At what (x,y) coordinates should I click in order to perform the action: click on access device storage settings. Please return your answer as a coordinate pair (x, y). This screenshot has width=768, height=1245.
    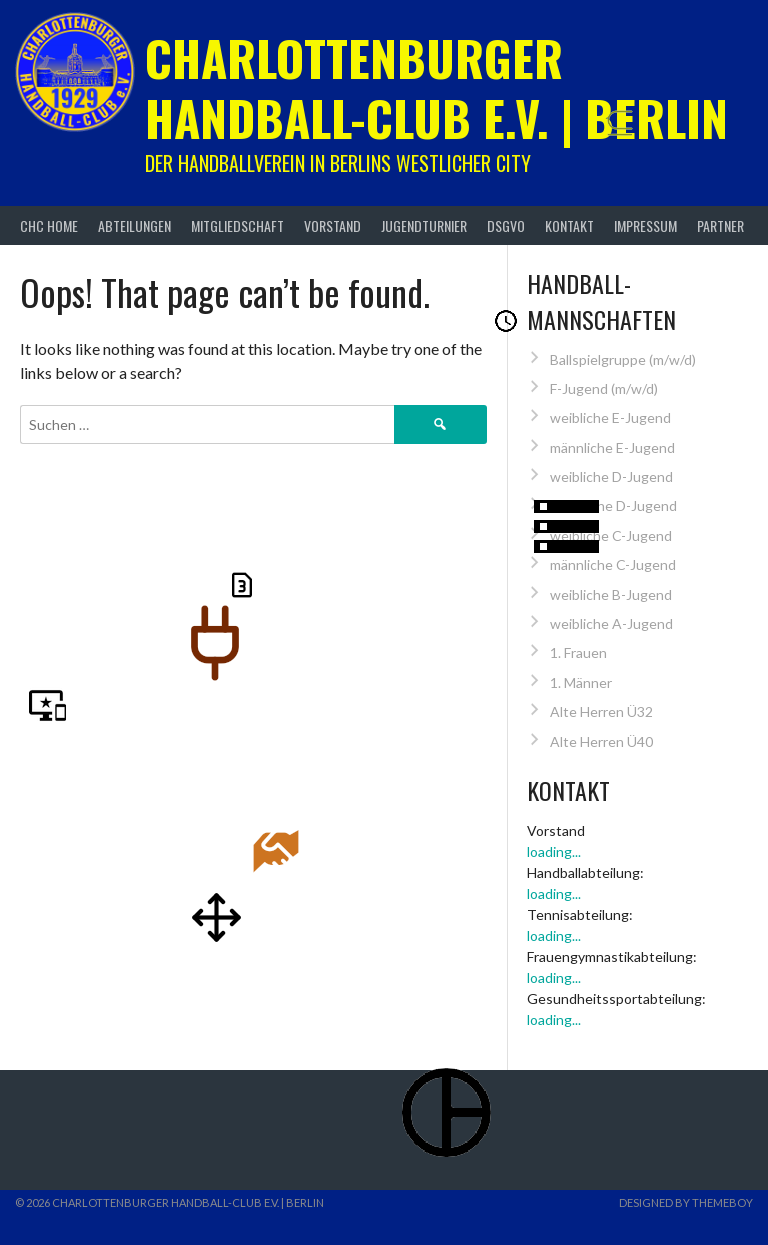
    Looking at the image, I should click on (566, 526).